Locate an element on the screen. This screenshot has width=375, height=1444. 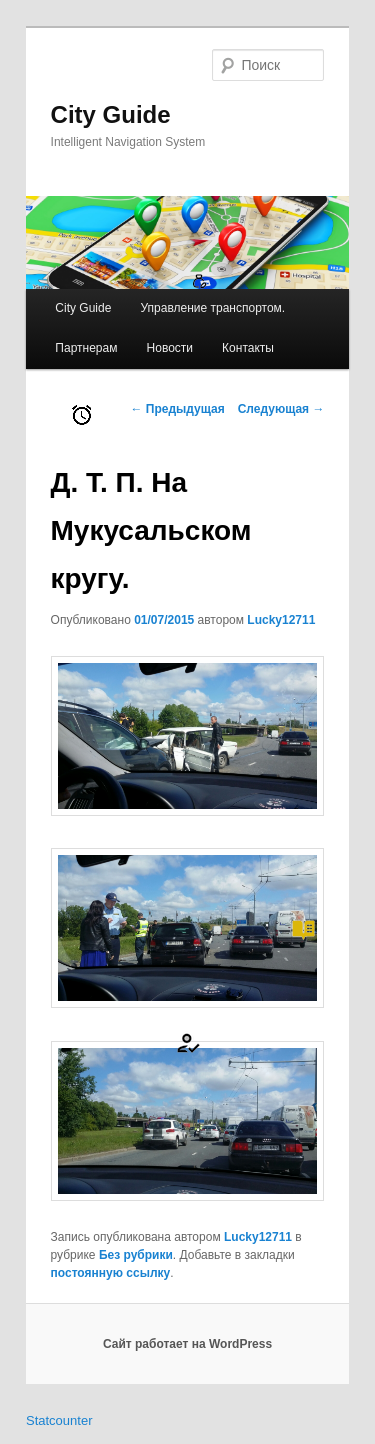
user registration completed successfully is located at coordinates (188, 1043).